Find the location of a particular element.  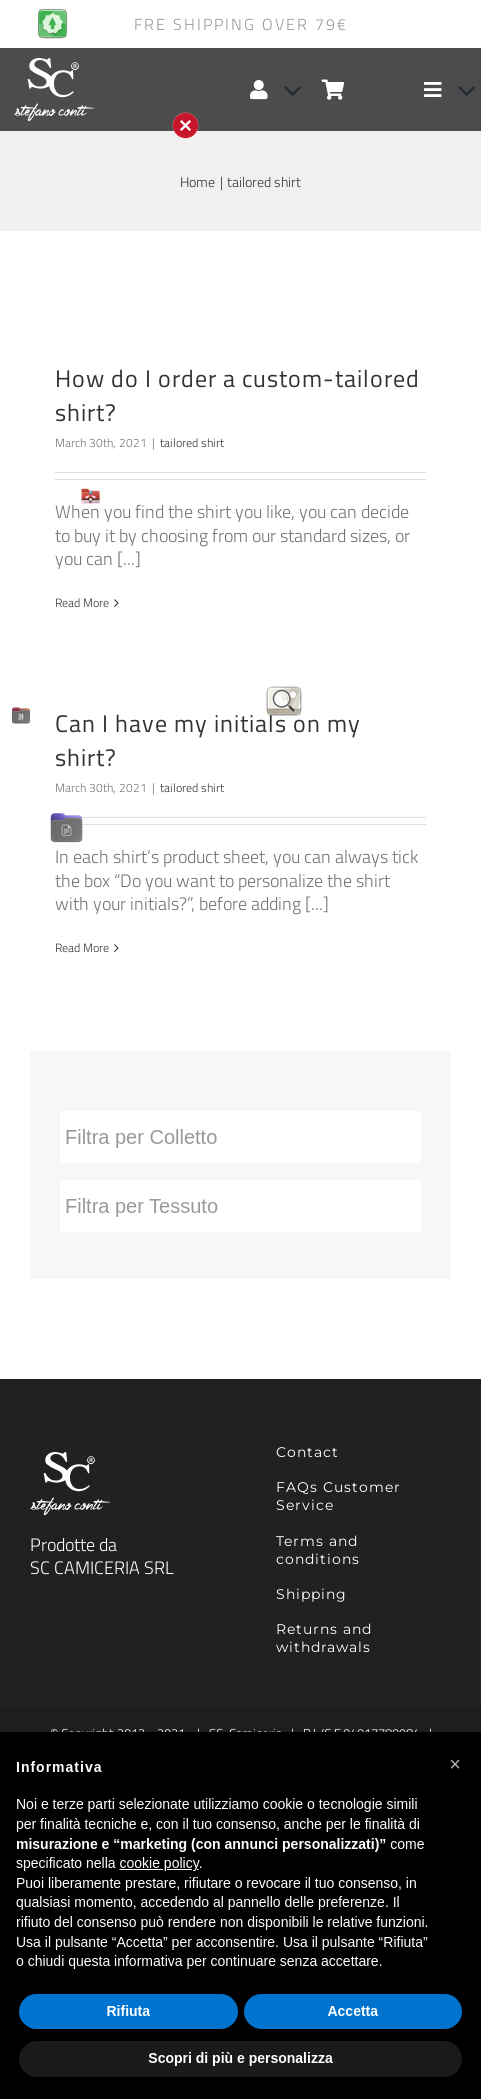

open pokémon-themed folder is located at coordinates (90, 496).